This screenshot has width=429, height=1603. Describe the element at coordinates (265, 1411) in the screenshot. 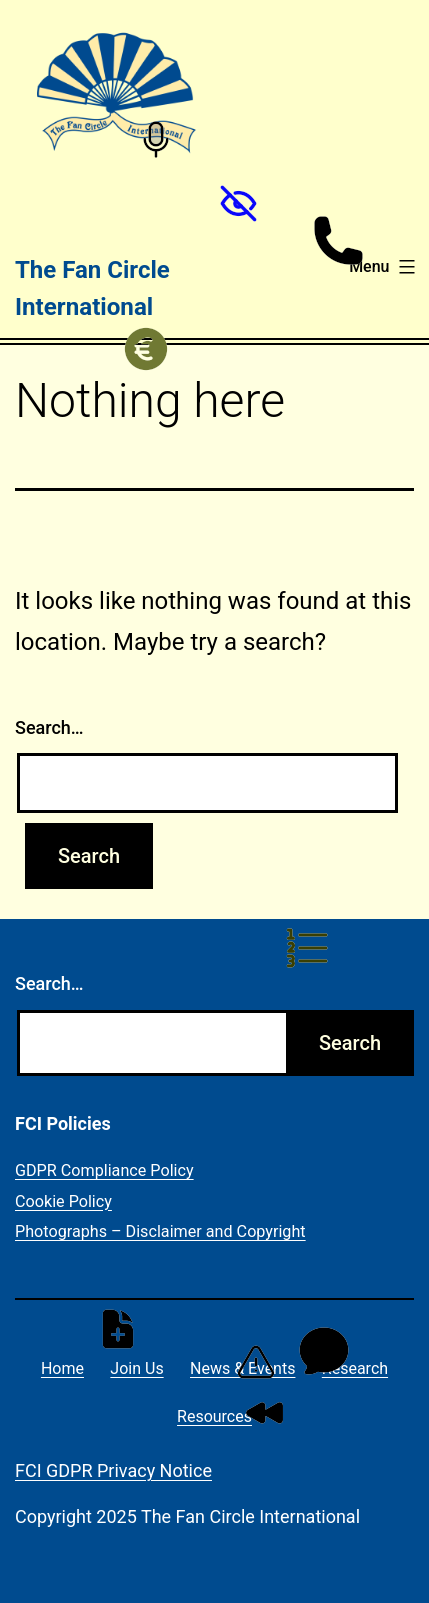

I see `rewind or skip to previous track` at that location.